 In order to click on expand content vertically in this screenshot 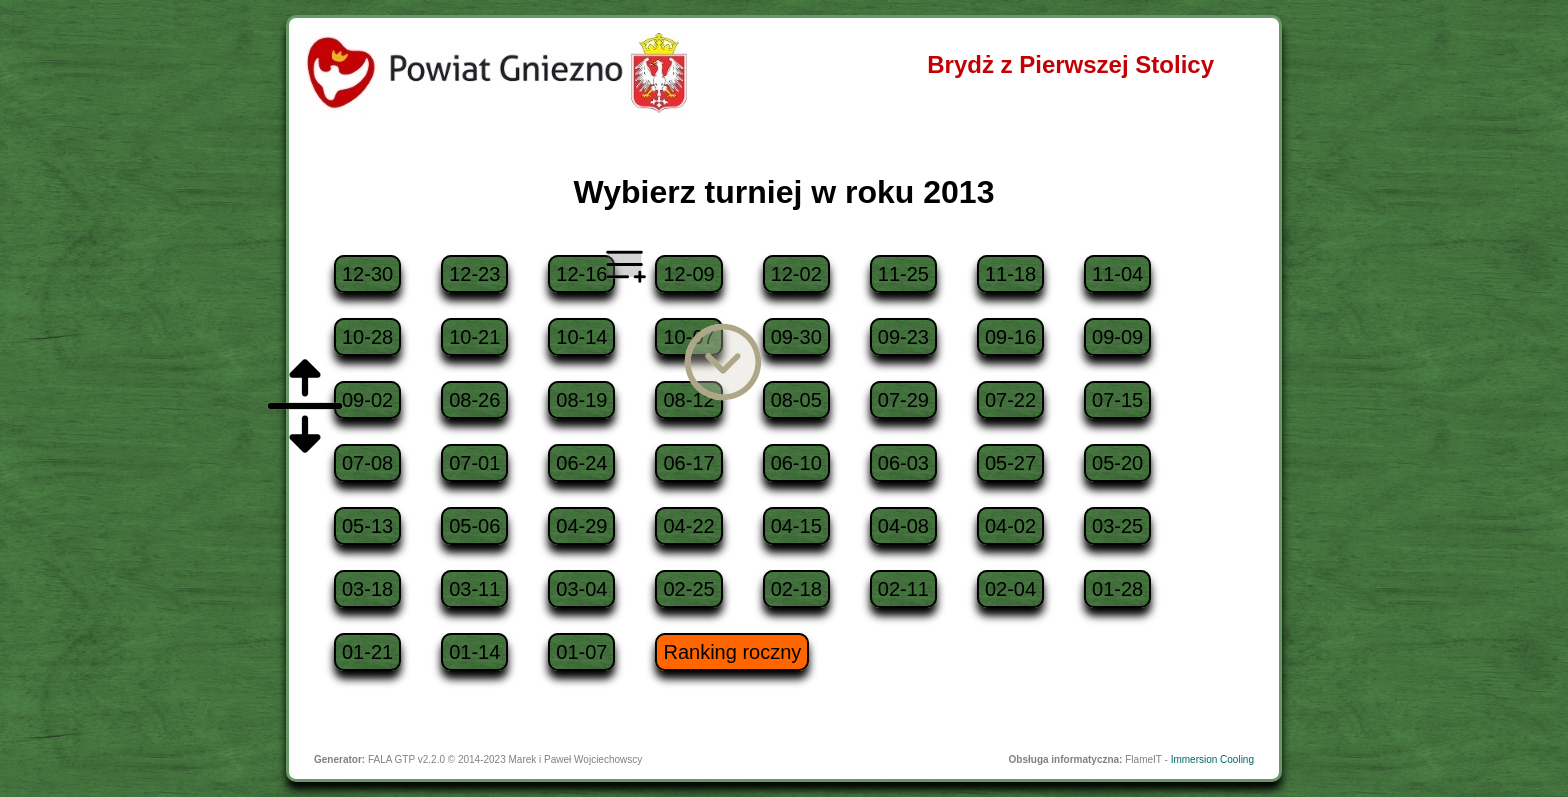, I will do `click(305, 406)`.